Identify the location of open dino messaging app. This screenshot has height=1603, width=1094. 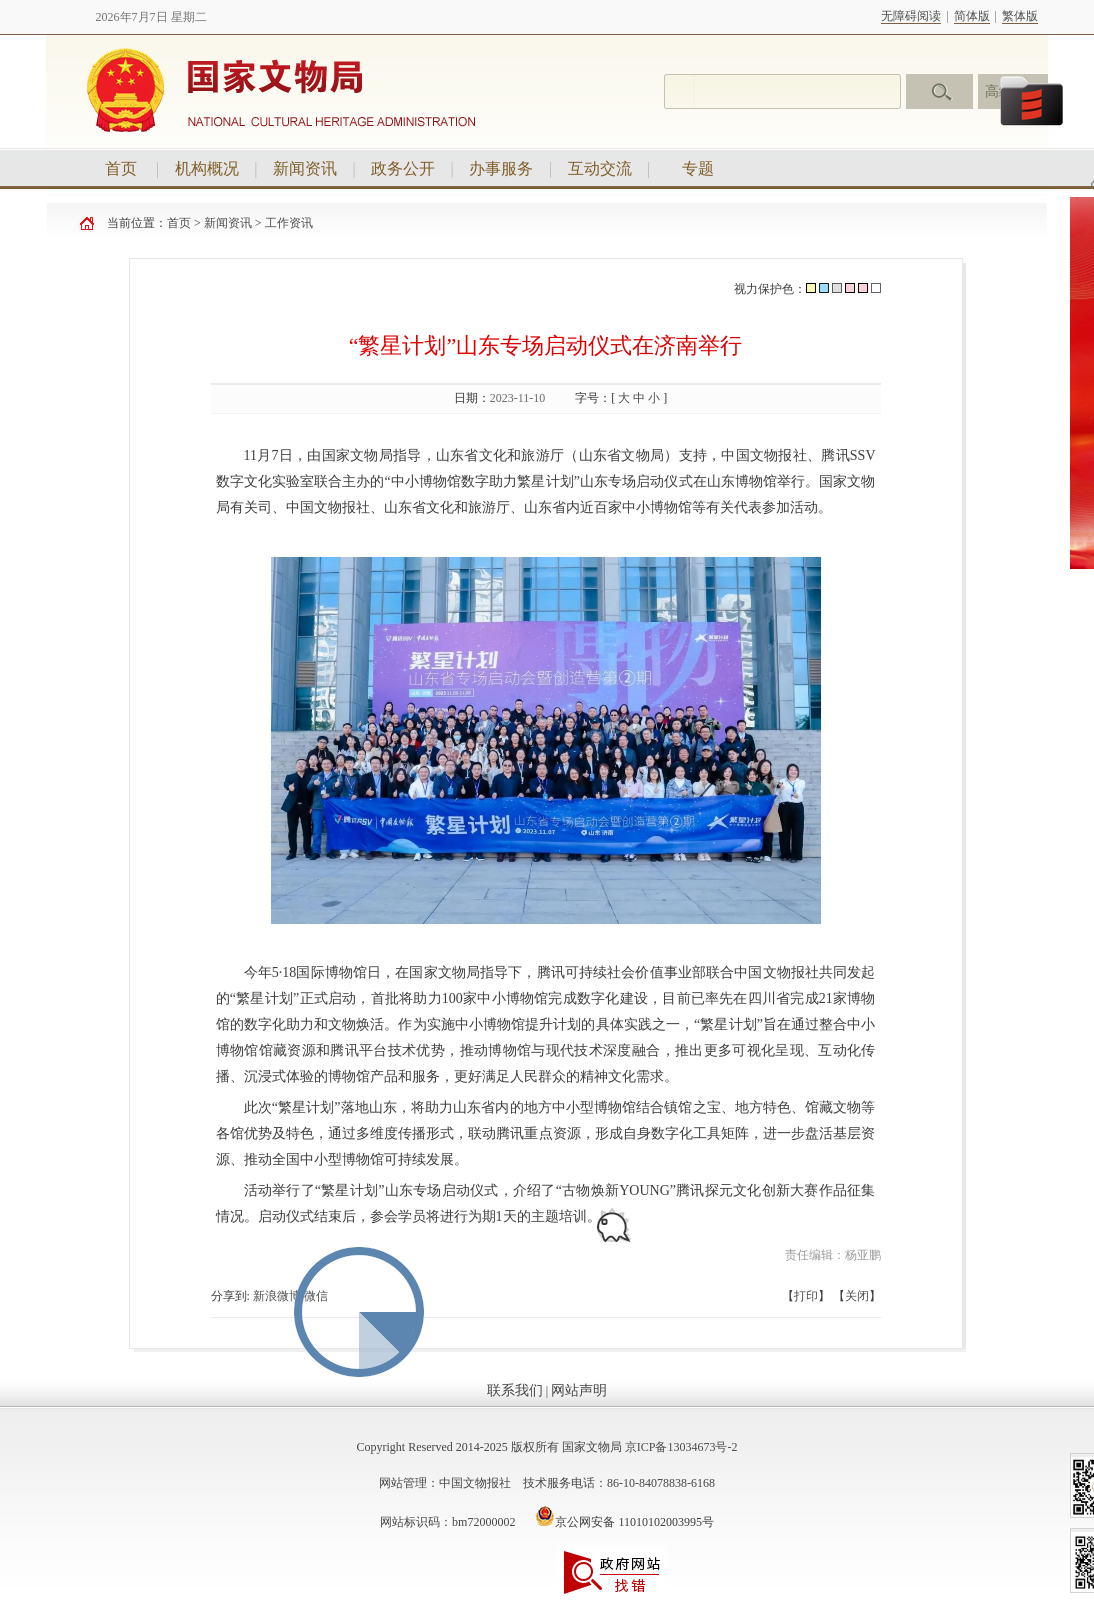
(614, 1225).